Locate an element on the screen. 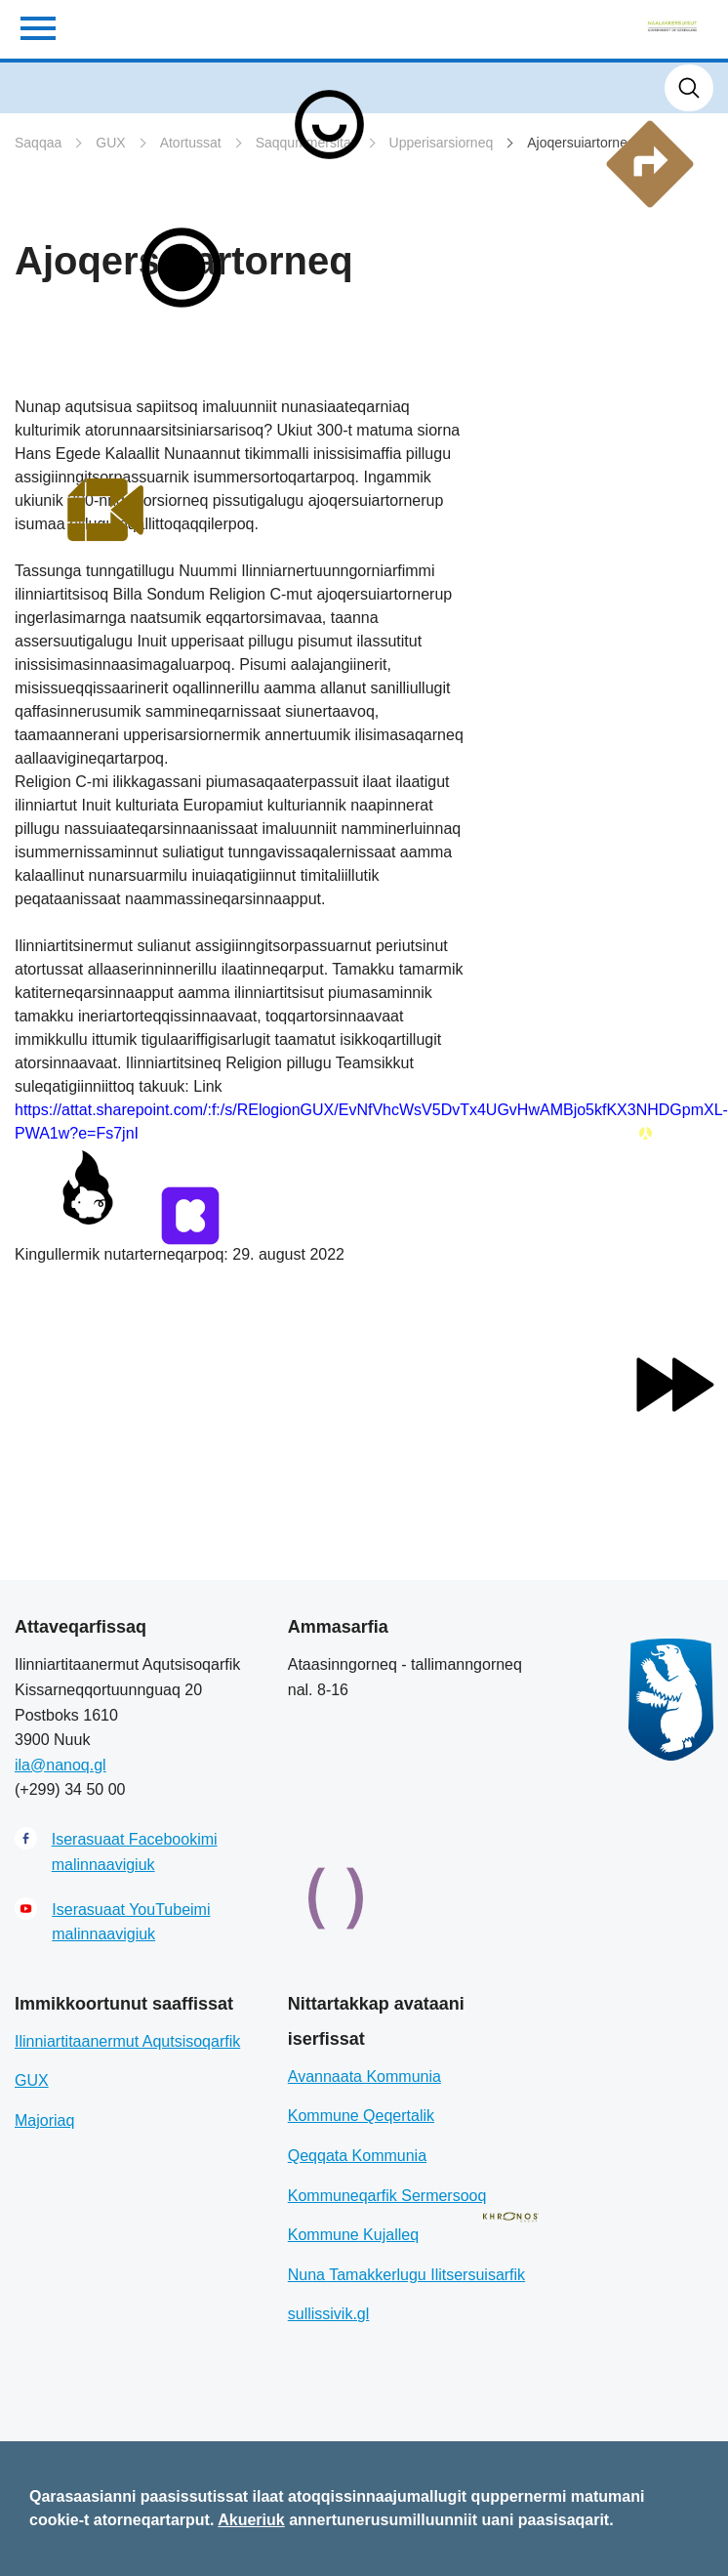 The width and height of the screenshot is (728, 2576). open Firefly III personal finance manager is located at coordinates (88, 1187).